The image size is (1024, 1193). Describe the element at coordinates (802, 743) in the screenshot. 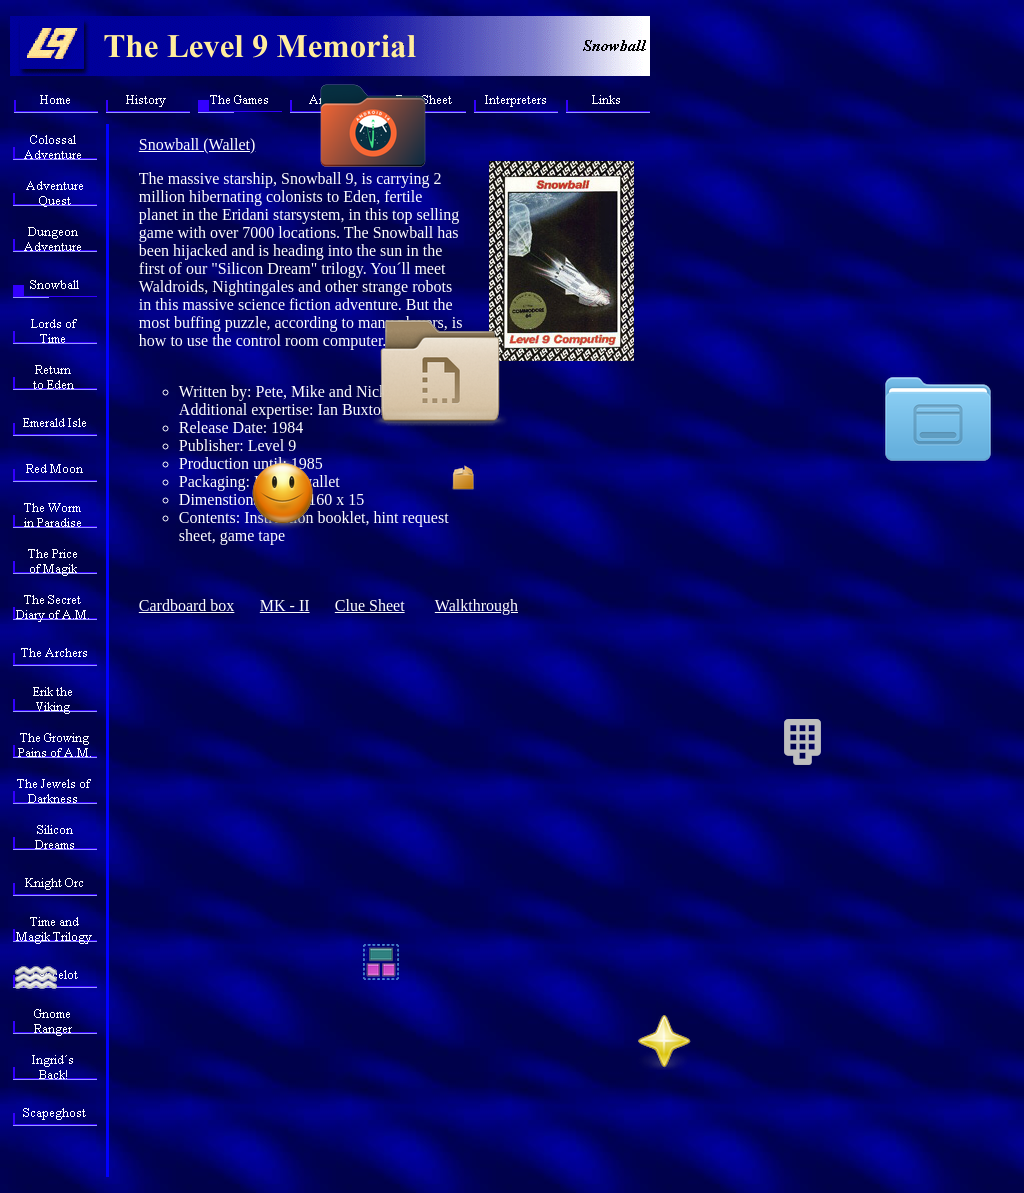

I see `open the dialpad for number input` at that location.